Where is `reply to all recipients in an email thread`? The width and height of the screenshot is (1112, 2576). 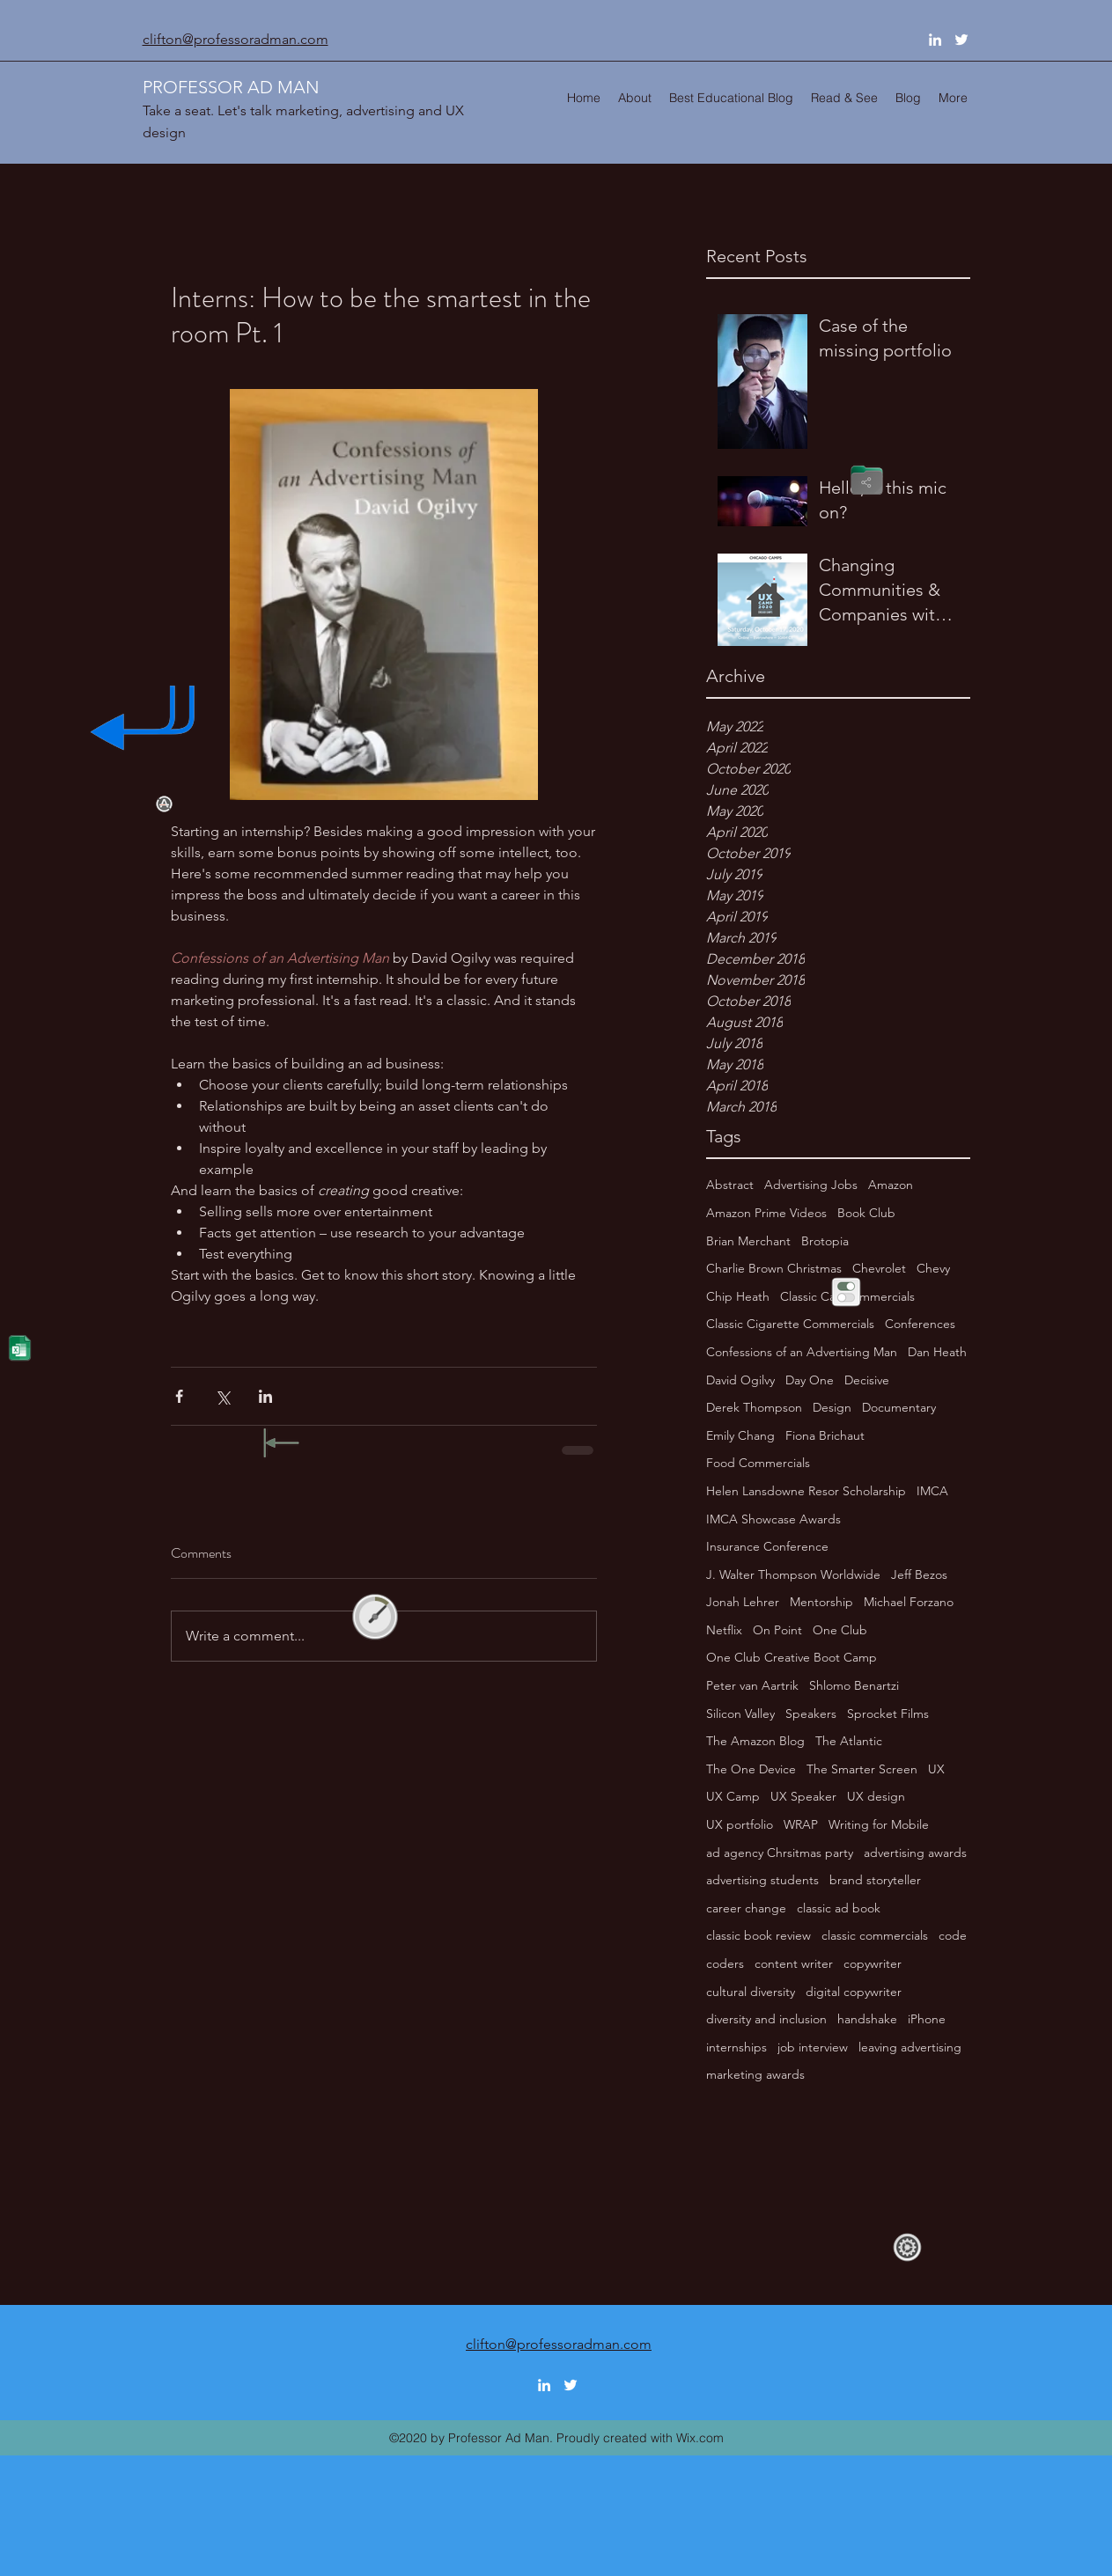
reply to all recipients in an email thread is located at coordinates (141, 717).